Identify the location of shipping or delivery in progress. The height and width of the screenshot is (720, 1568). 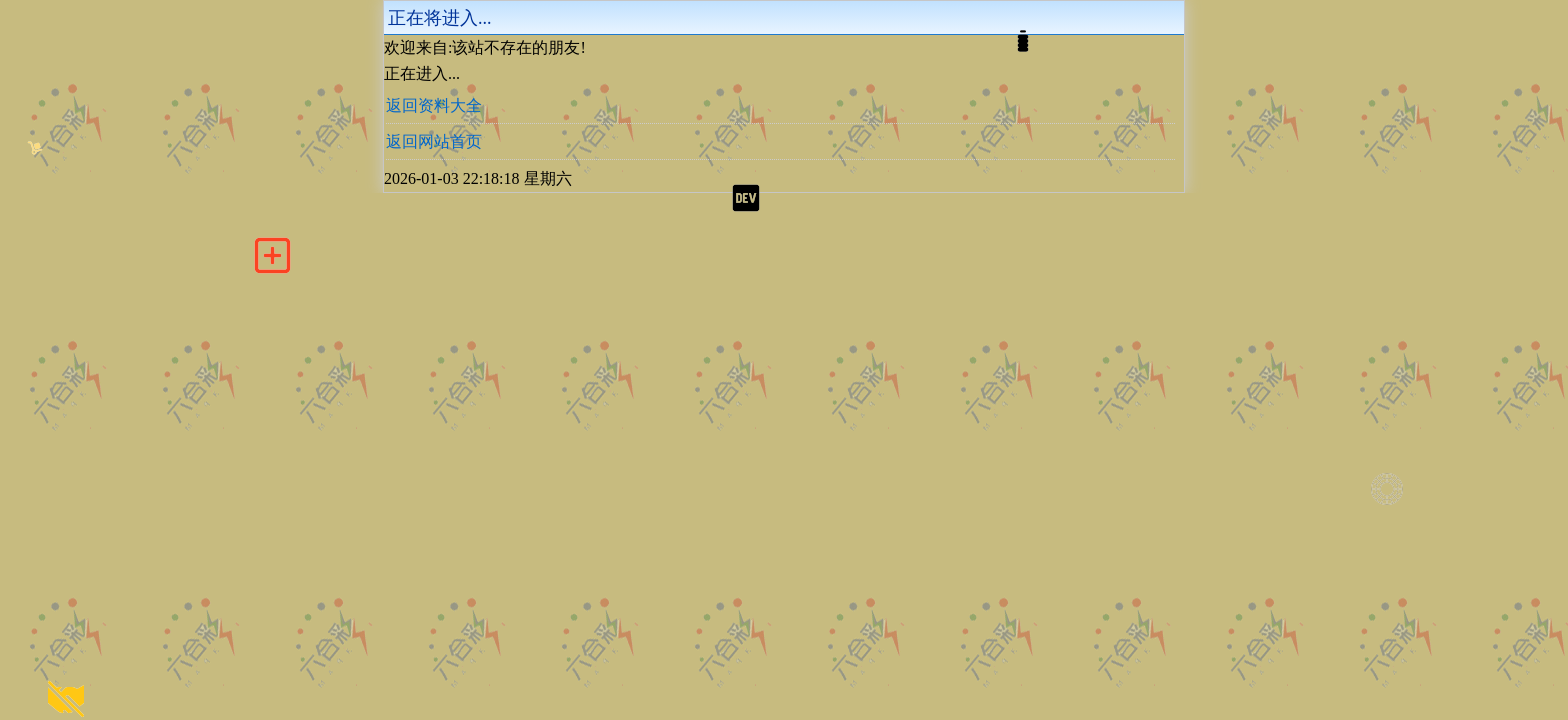
(35, 148).